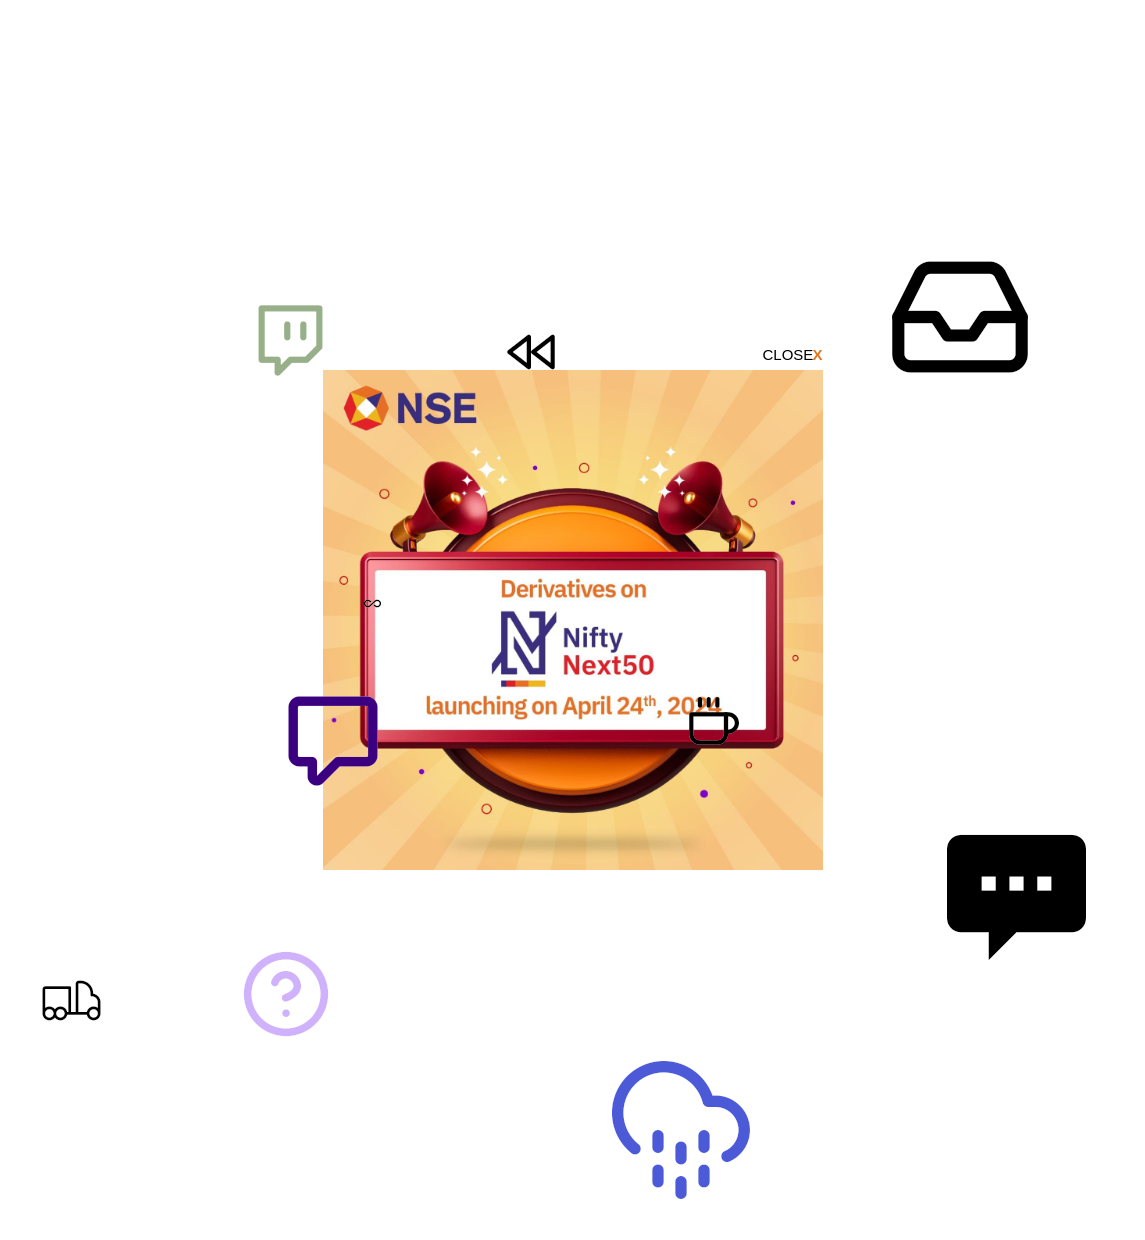 This screenshot has width=1145, height=1240. I want to click on indicates all-inclusive or unlimited features, so click(372, 603).